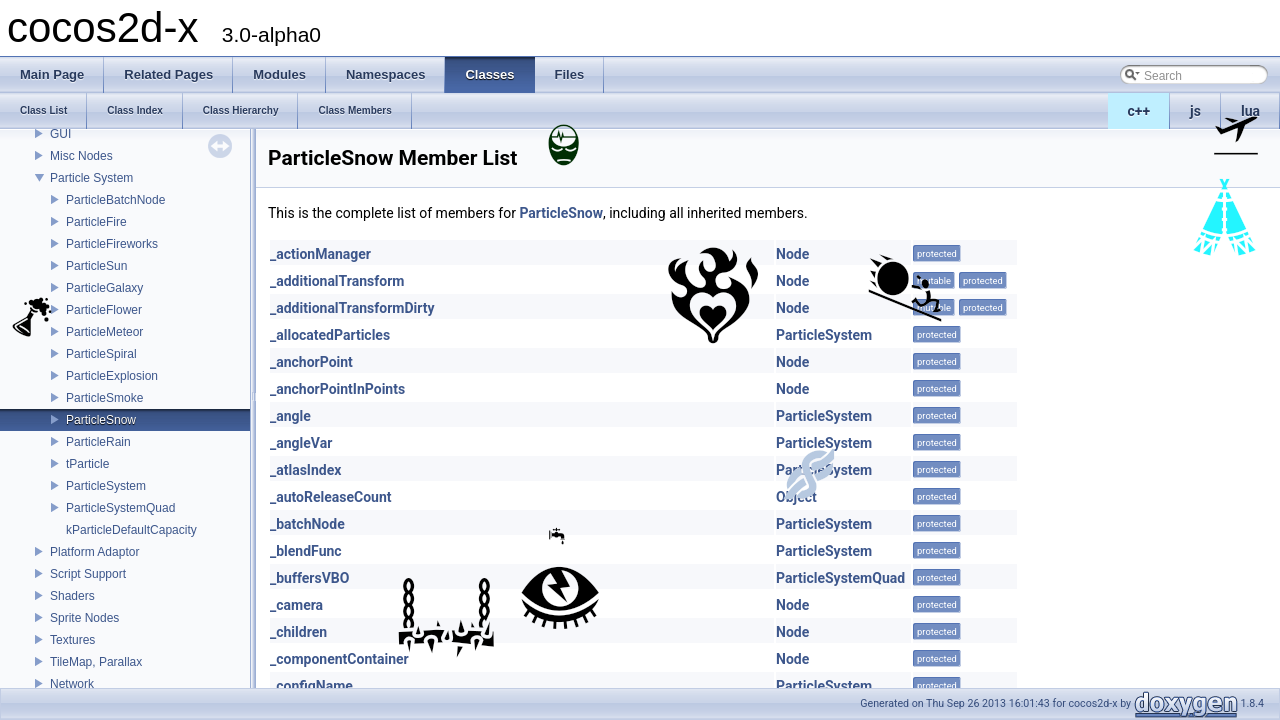  What do you see at coordinates (446, 627) in the screenshot?
I see `select spiked trunk trap or obstacle` at bounding box center [446, 627].